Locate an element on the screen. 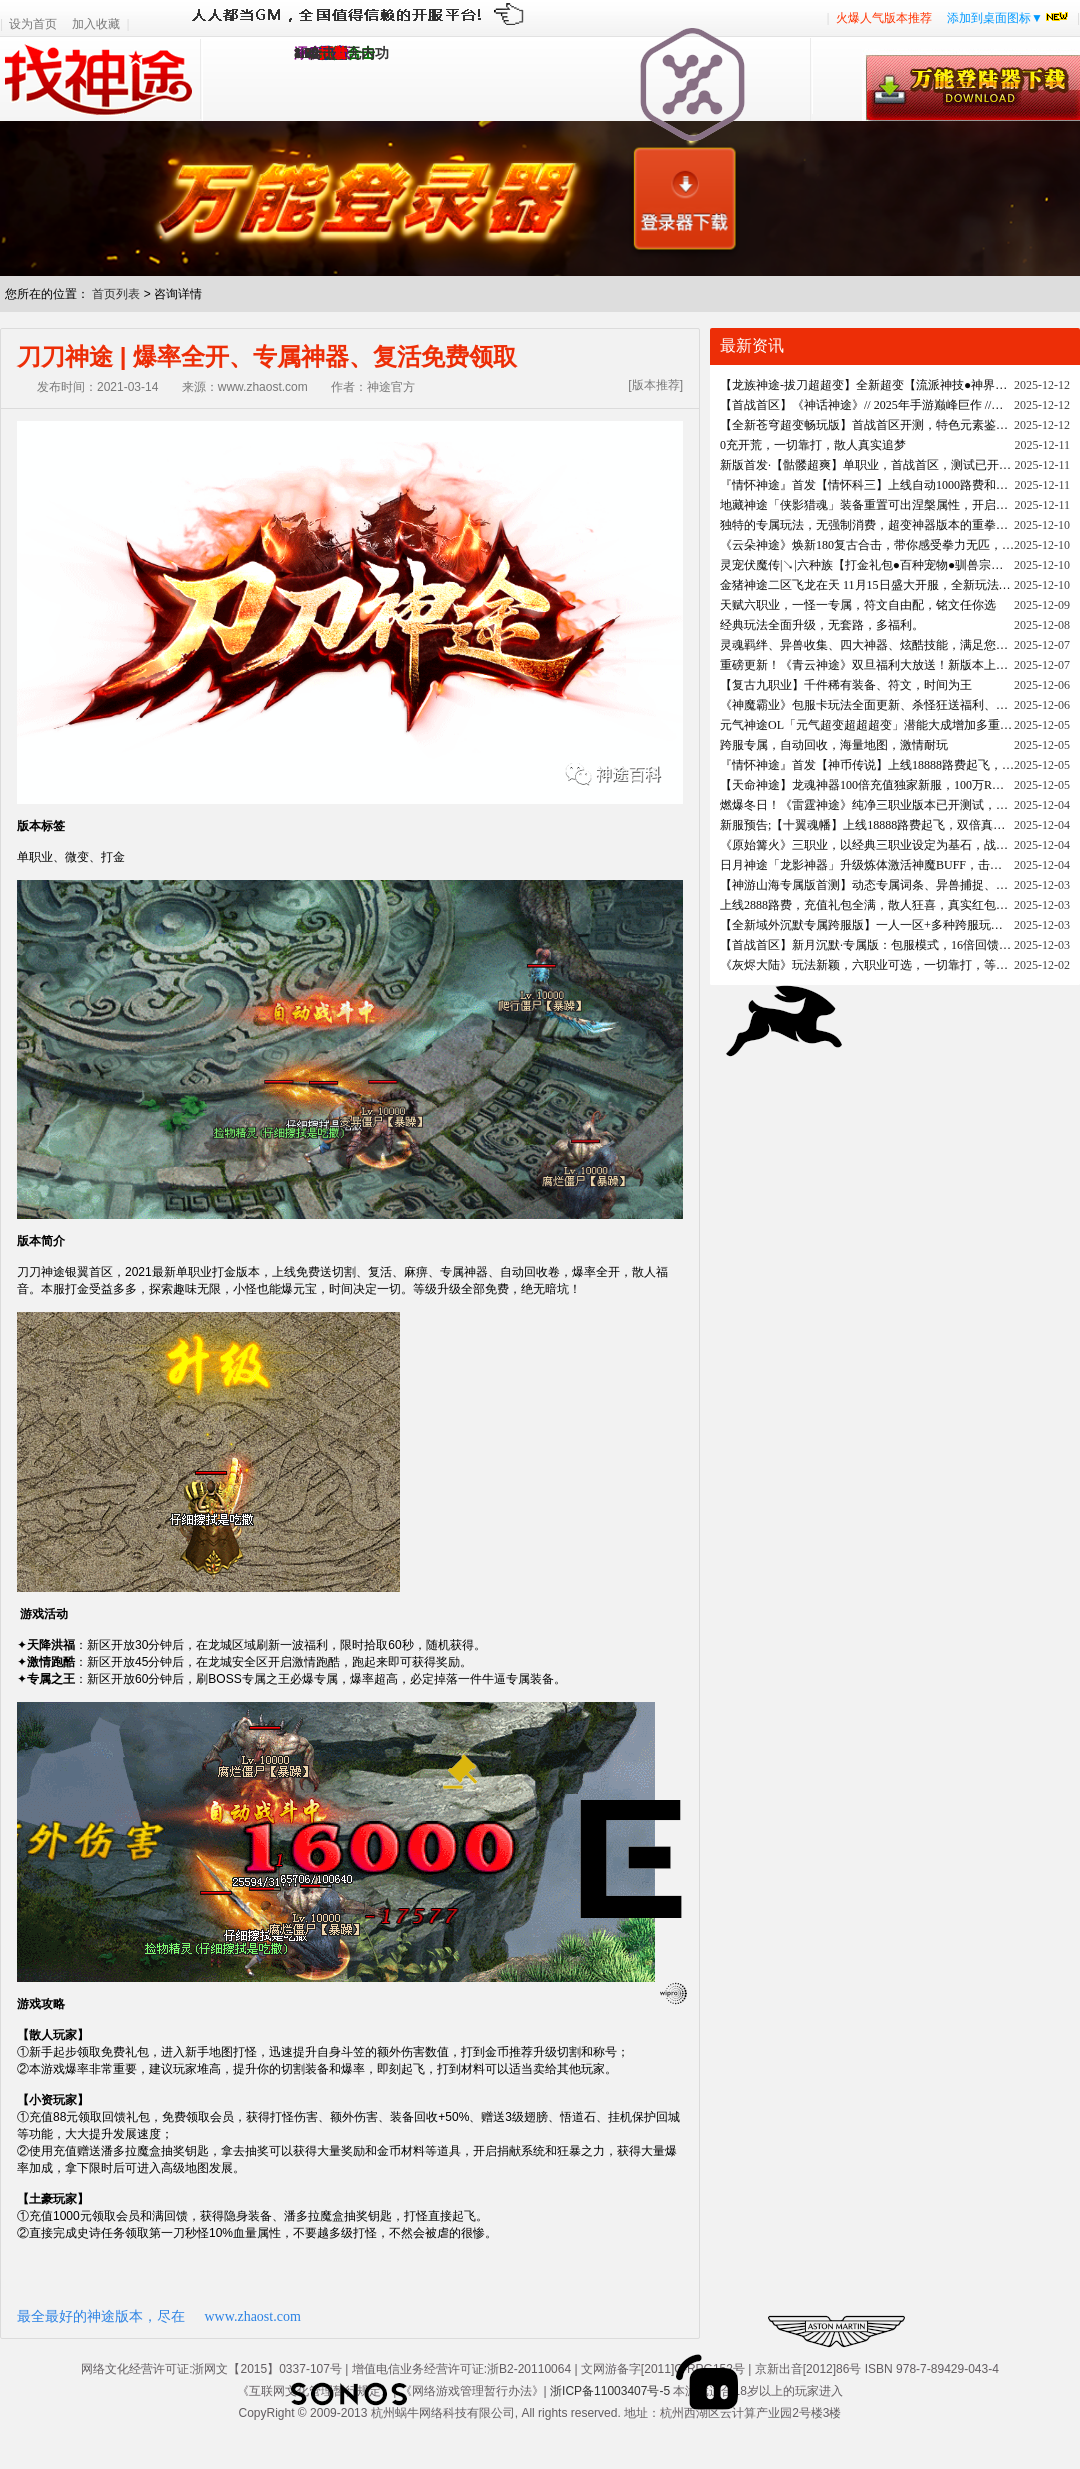 The height and width of the screenshot is (2469, 1080). open localxpose tunnel service is located at coordinates (692, 84).